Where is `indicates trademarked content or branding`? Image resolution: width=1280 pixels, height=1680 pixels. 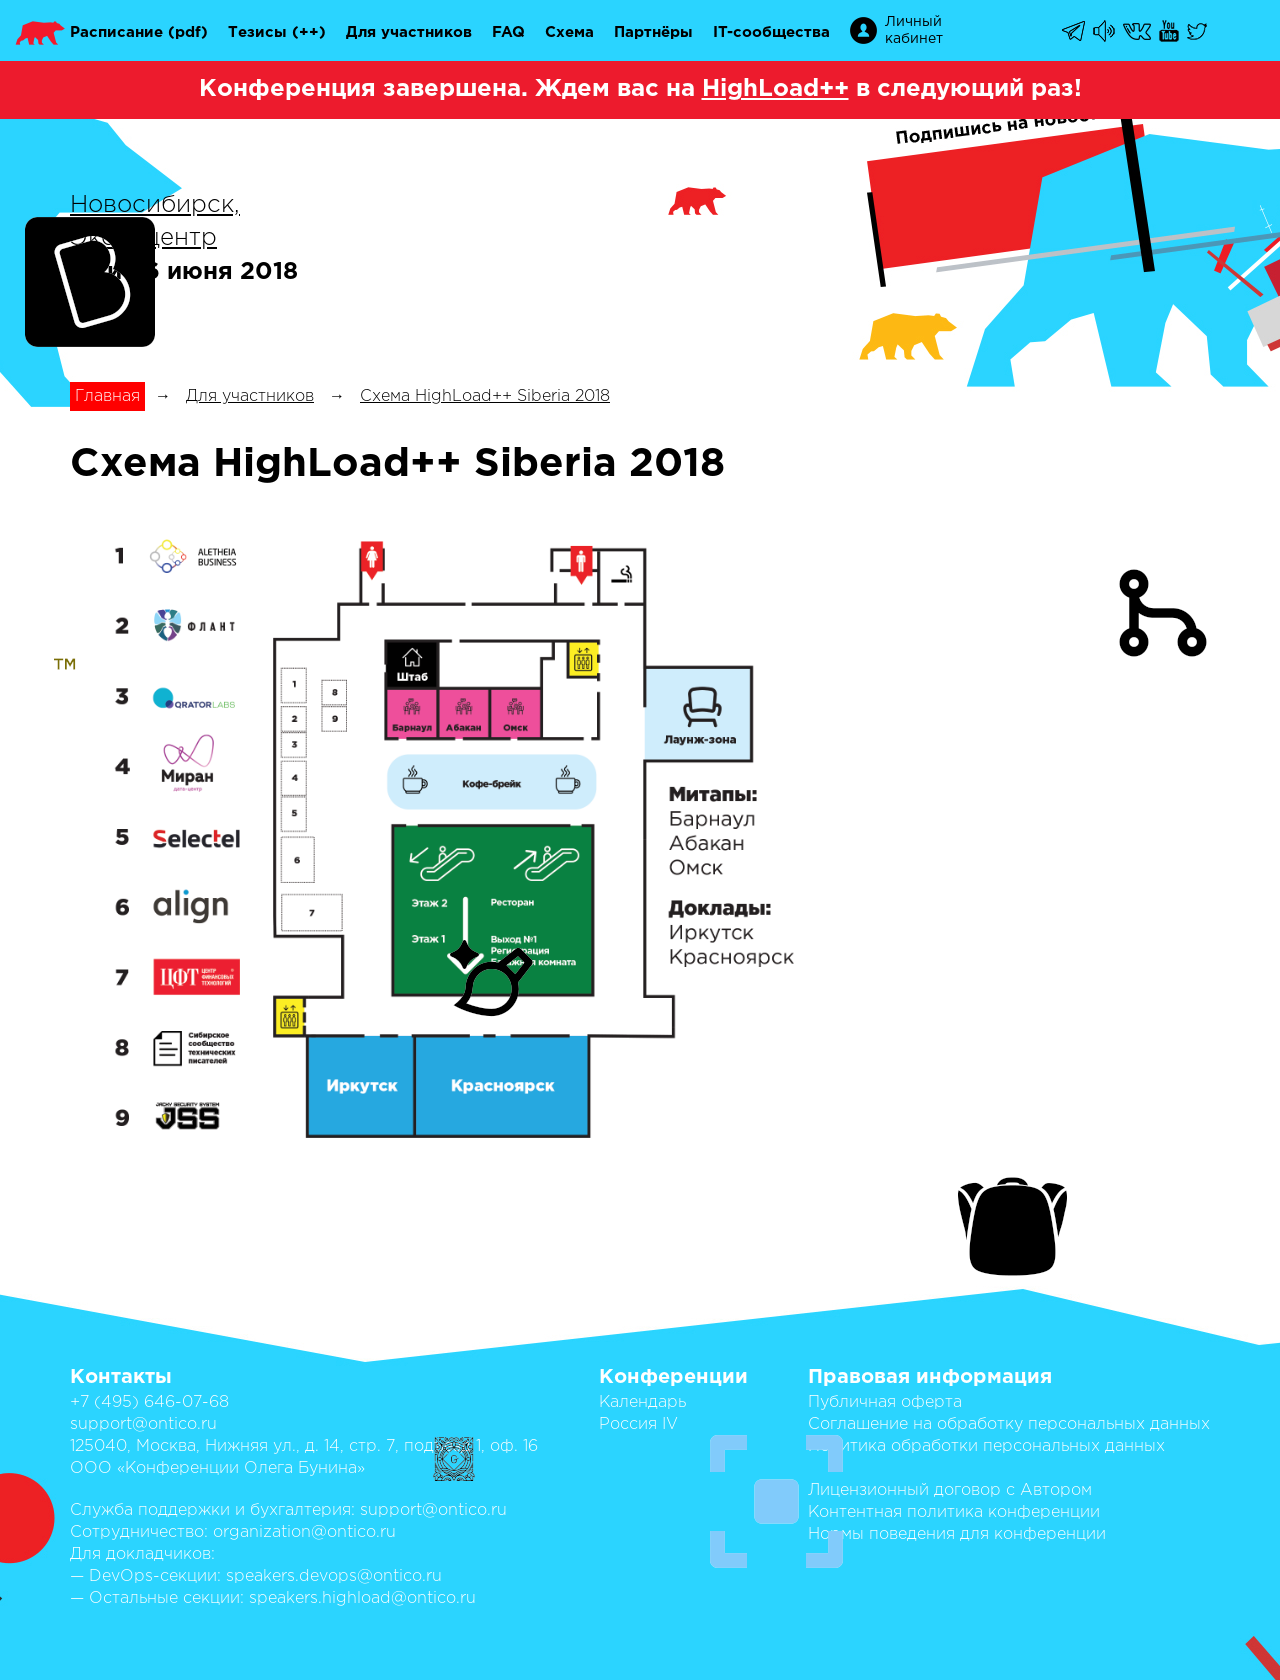
indicates trademarked content or branding is located at coordinates (65, 664).